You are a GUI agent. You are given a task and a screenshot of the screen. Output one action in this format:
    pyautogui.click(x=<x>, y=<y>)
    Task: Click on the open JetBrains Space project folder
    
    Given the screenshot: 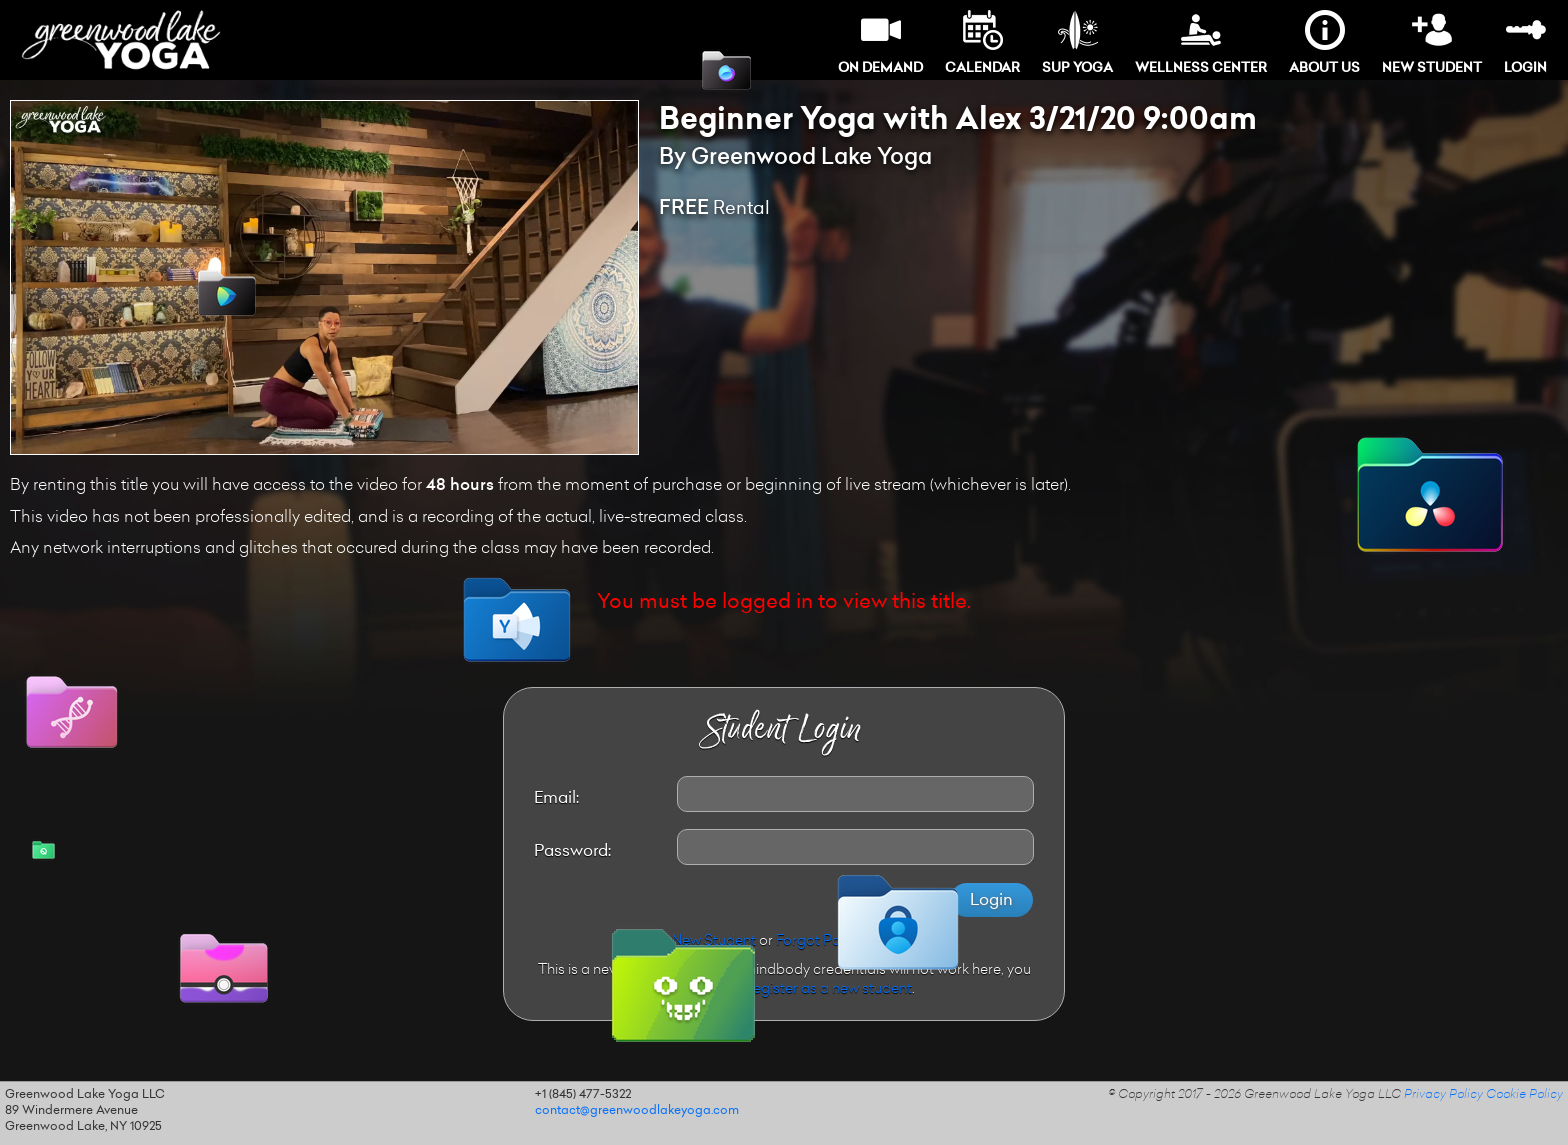 What is the action you would take?
    pyautogui.click(x=226, y=294)
    